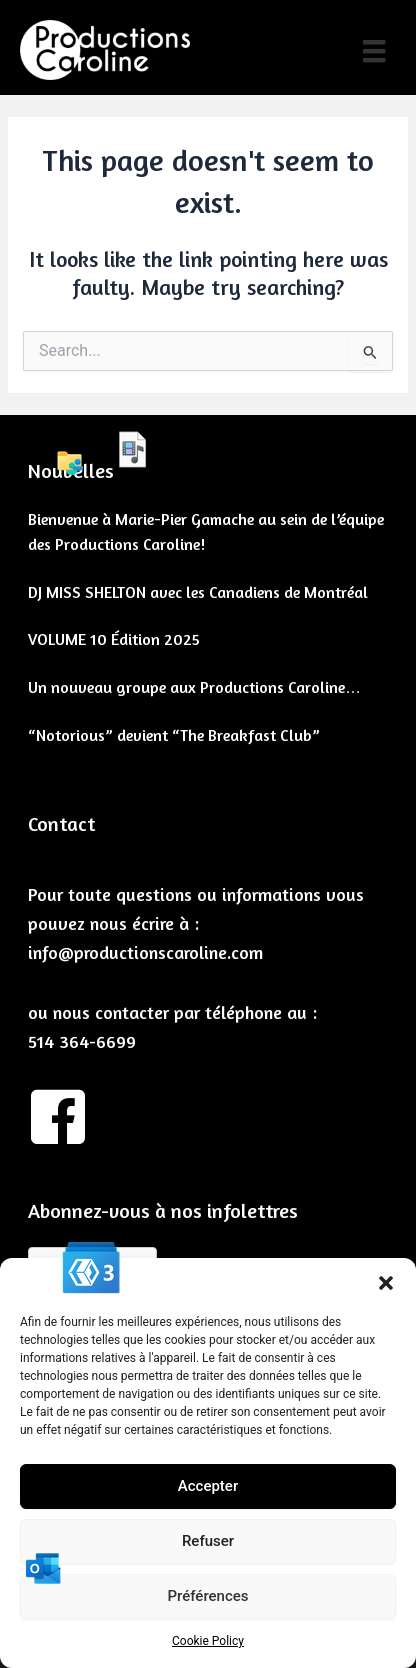  Describe the element at coordinates (91, 1269) in the screenshot. I see `open Unity 3 game development environment` at that location.